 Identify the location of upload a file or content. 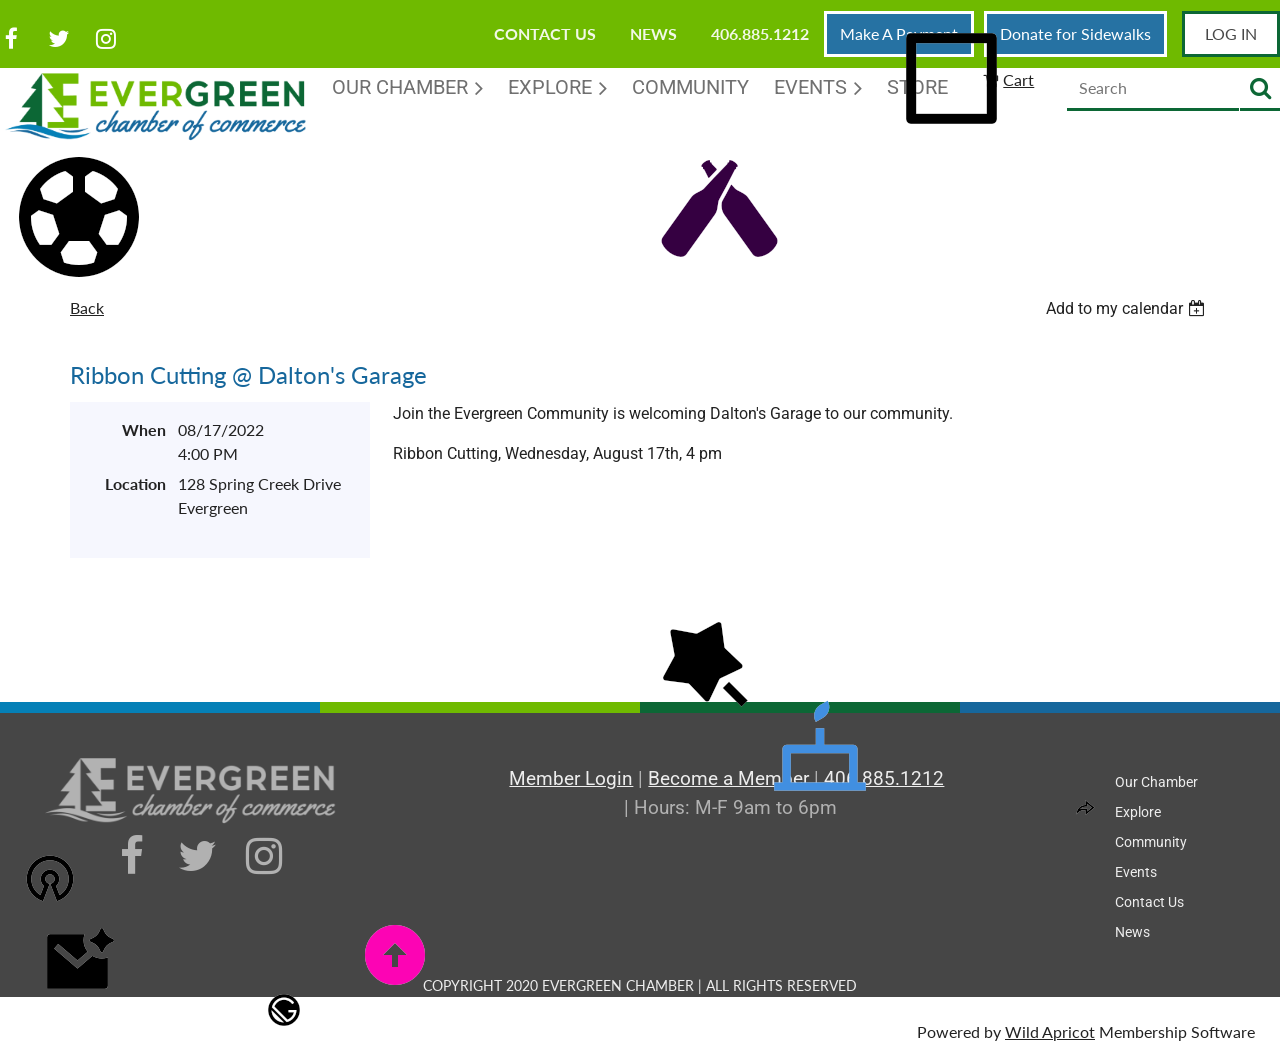
(395, 955).